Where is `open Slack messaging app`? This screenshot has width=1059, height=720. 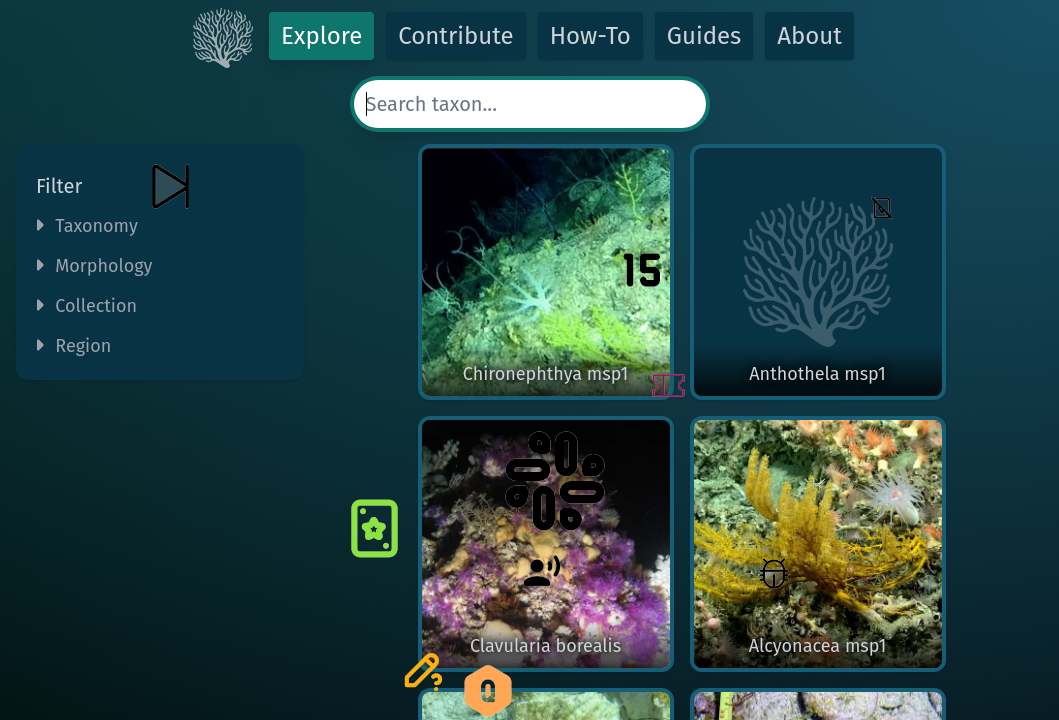 open Slack messaging app is located at coordinates (555, 481).